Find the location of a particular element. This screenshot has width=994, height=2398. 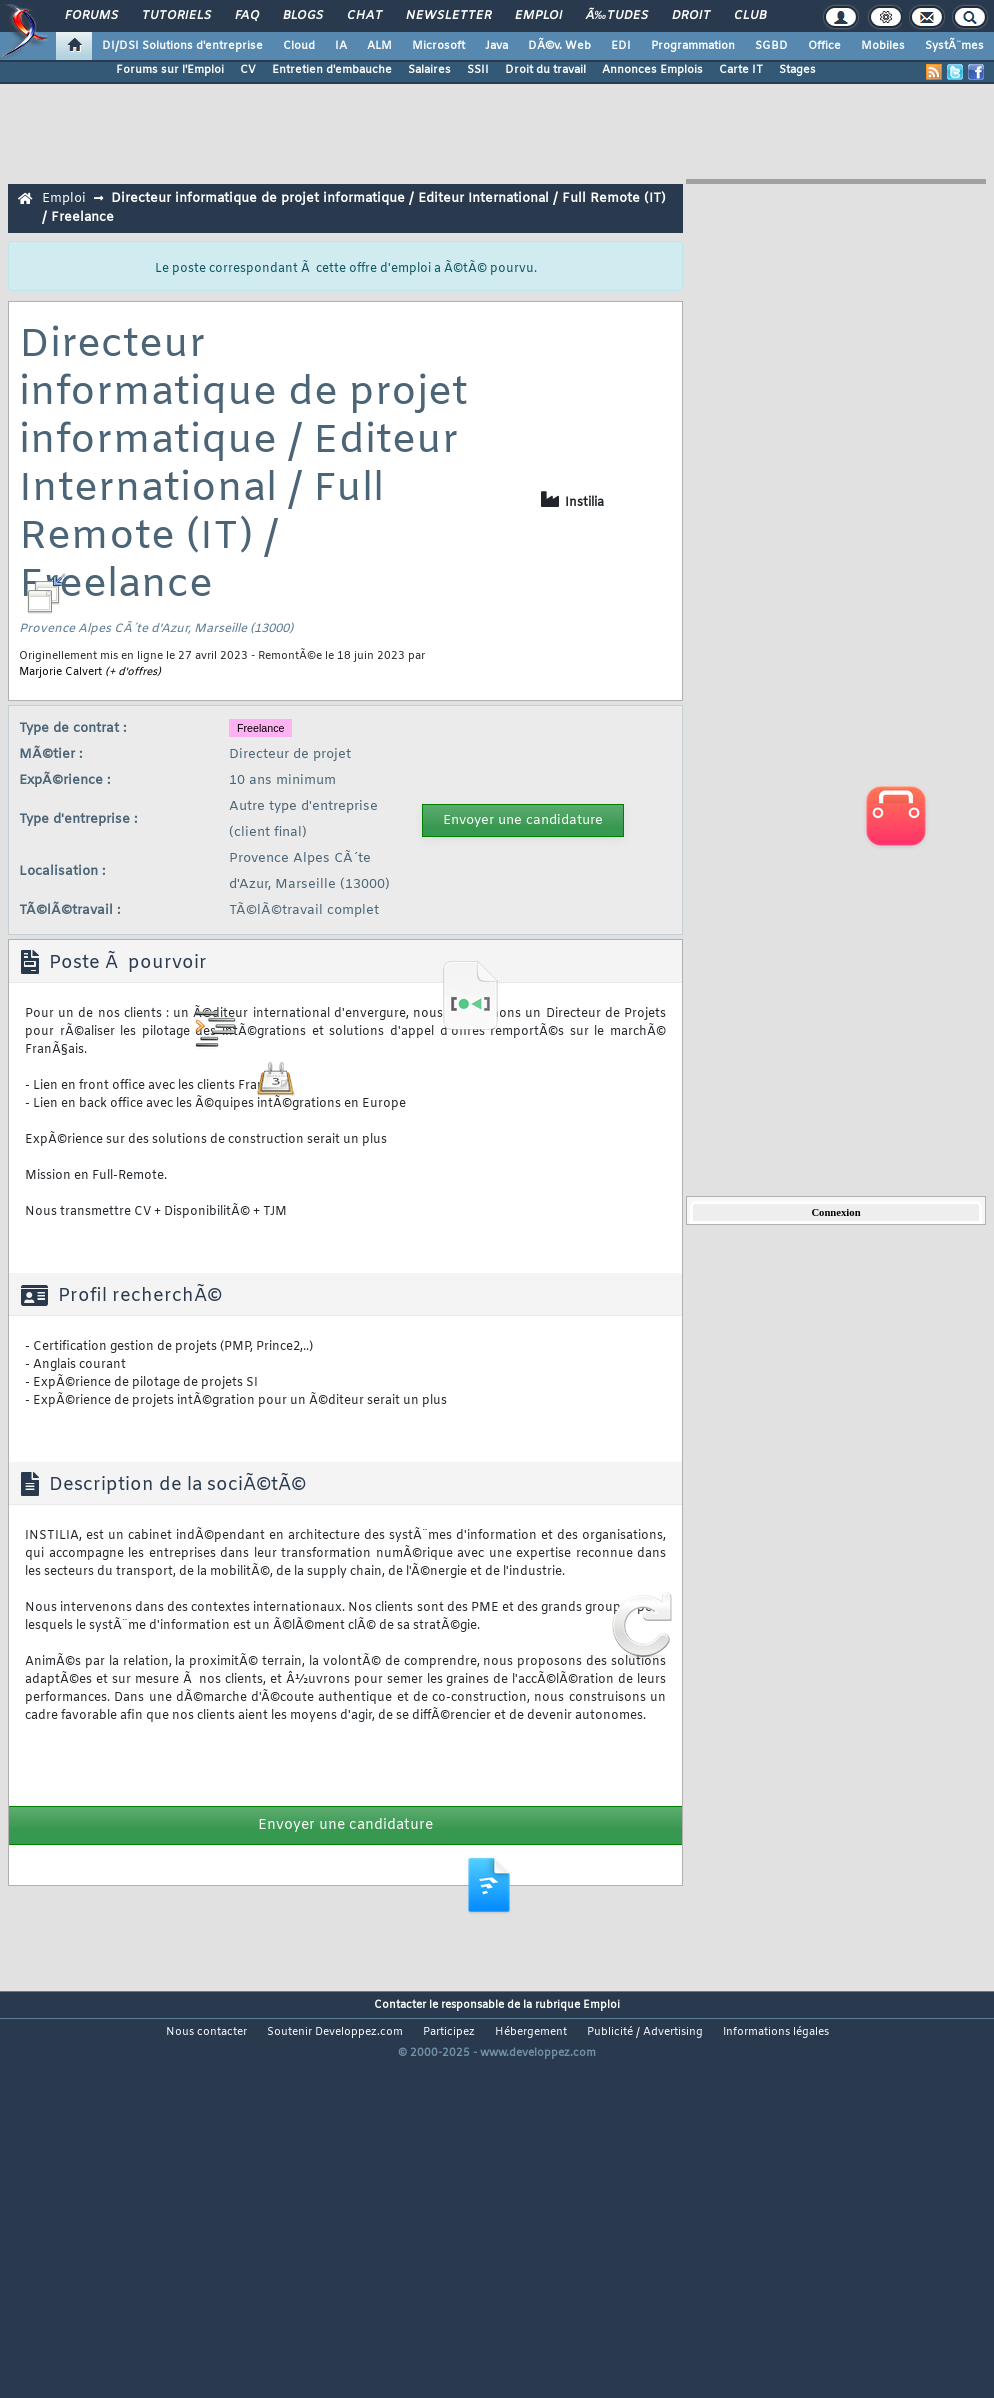

a systemd unit configuration file is located at coordinates (470, 995).